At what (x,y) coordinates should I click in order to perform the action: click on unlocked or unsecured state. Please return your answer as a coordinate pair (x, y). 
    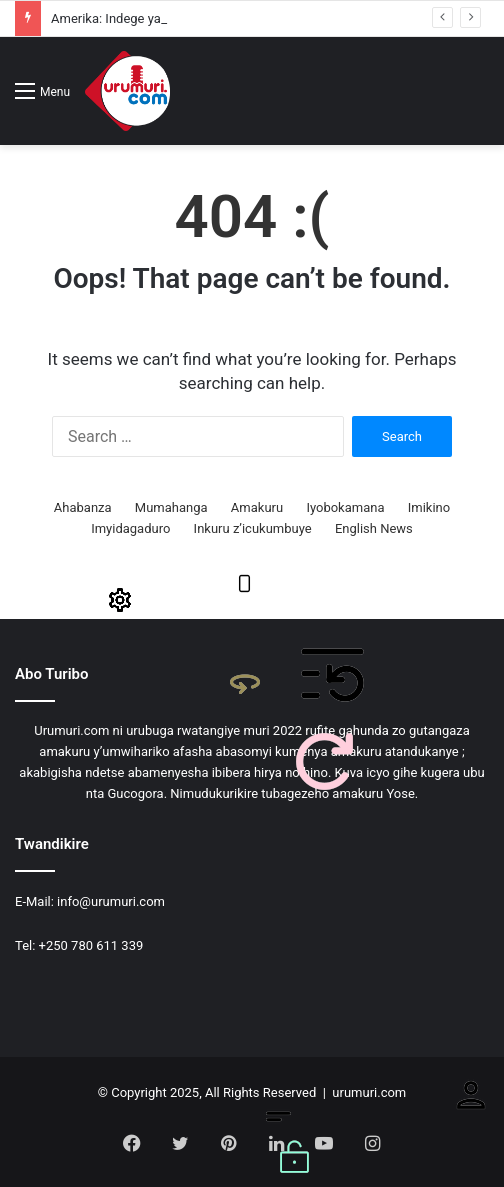
    Looking at the image, I should click on (294, 1158).